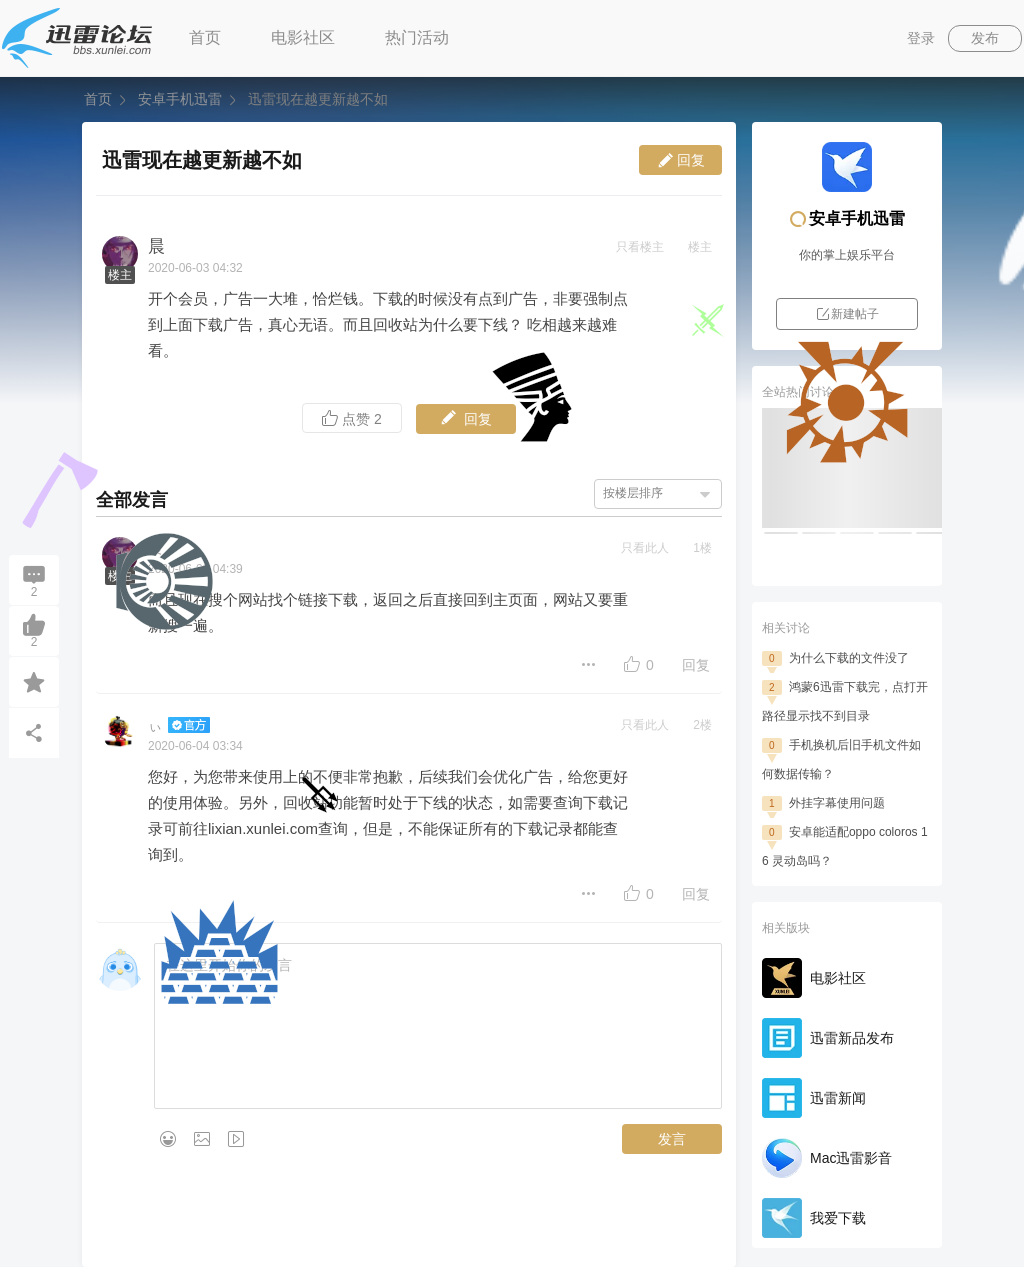  Describe the element at coordinates (164, 581) in the screenshot. I see `toggle flashlight on/off` at that location.